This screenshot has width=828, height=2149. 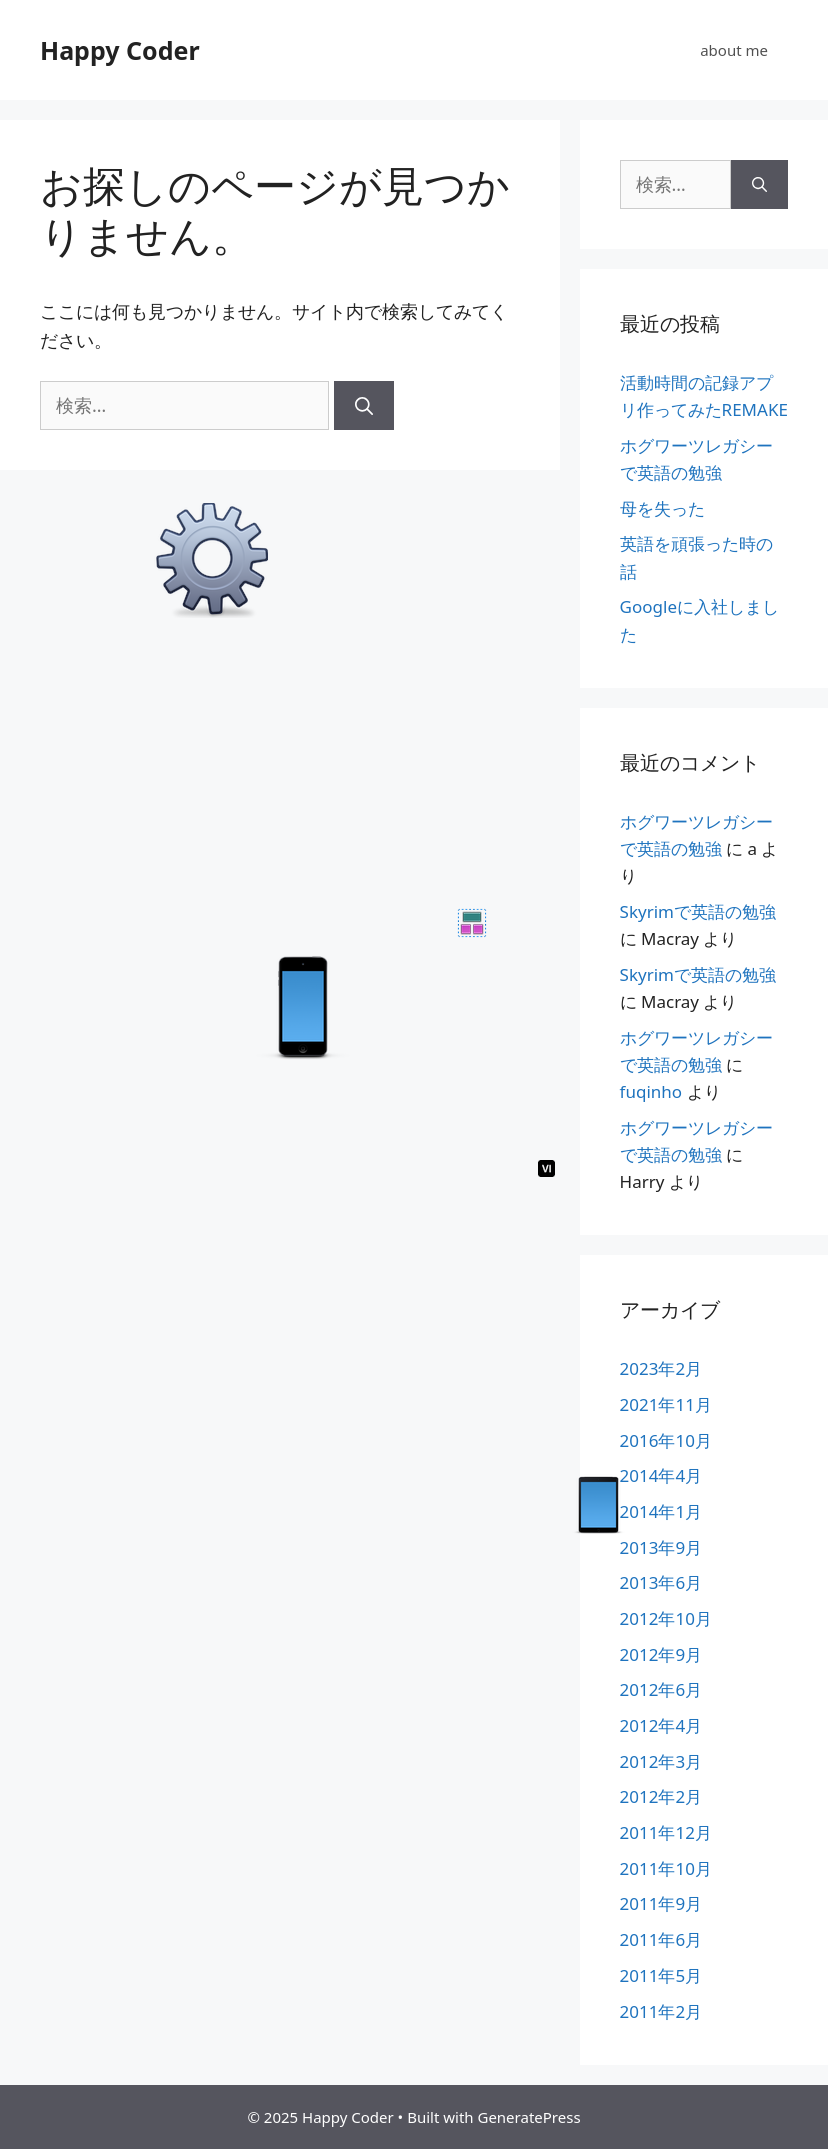 I want to click on select all items in the current view, so click(x=472, y=923).